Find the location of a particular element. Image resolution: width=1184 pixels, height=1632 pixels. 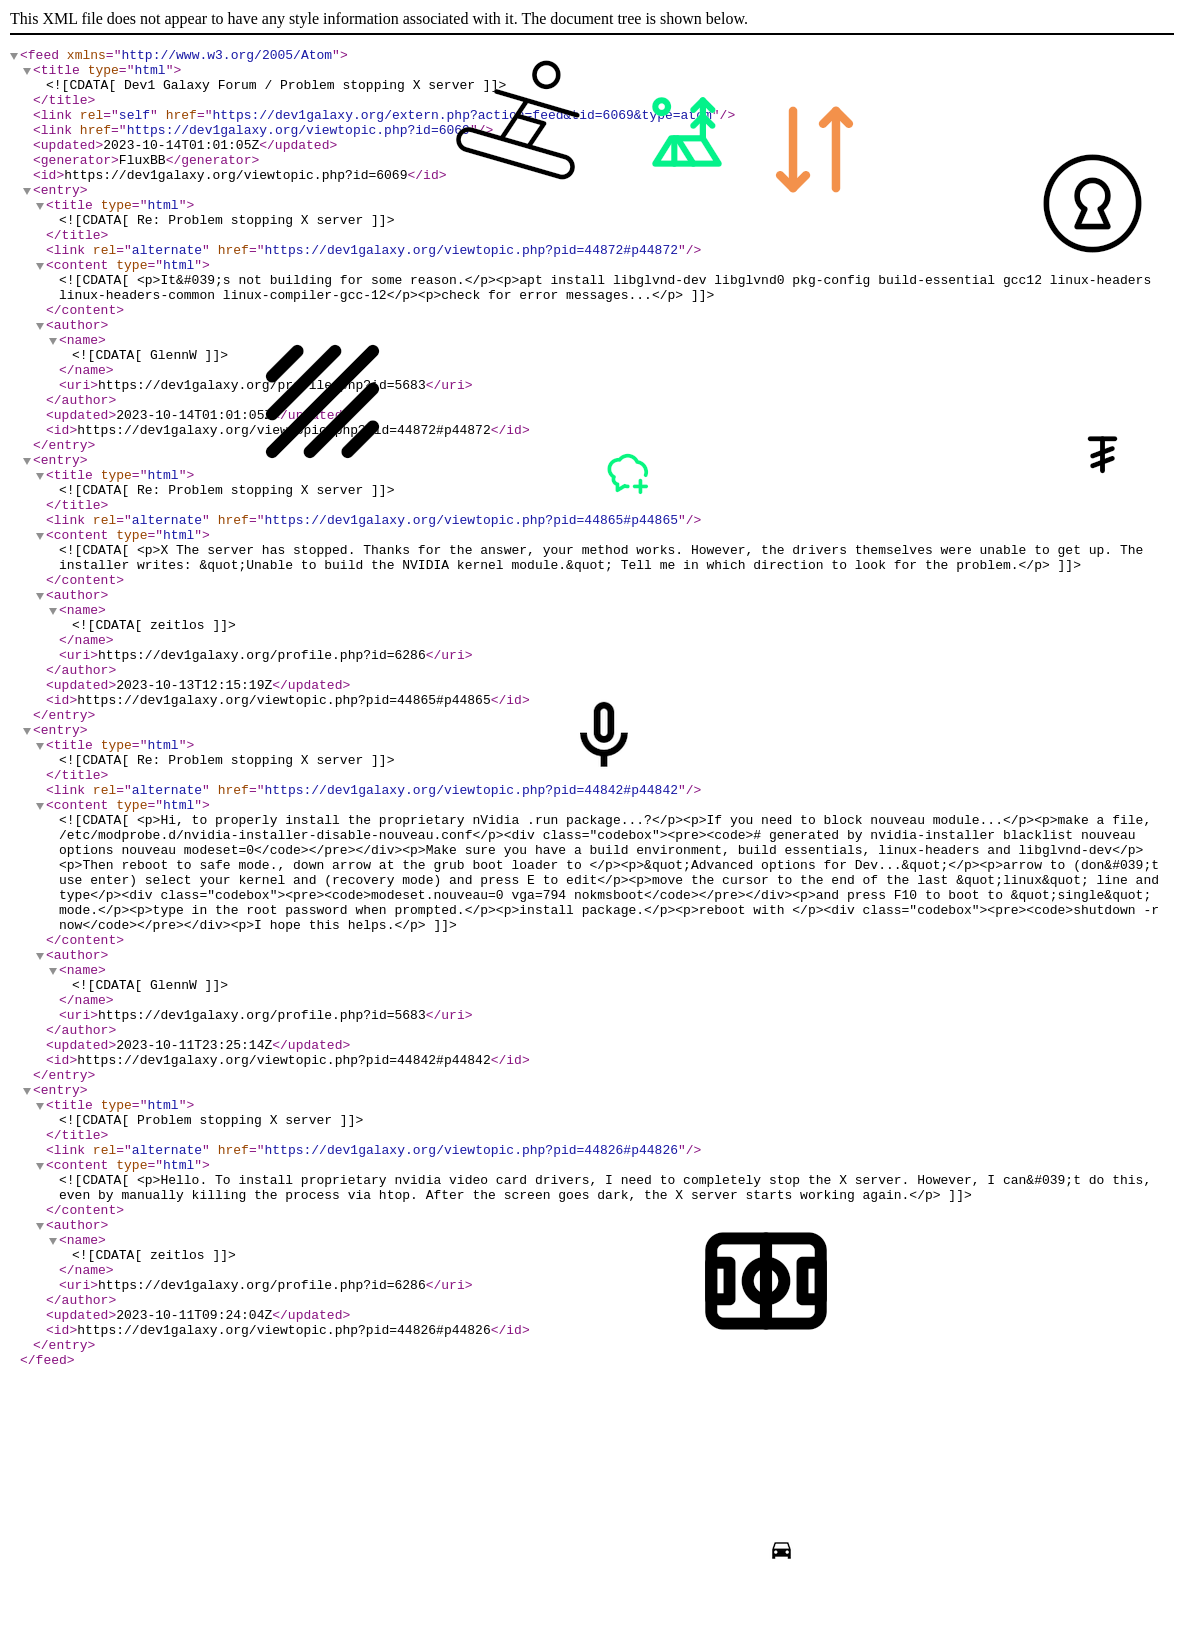

view soccer field or pitch layout is located at coordinates (766, 1281).